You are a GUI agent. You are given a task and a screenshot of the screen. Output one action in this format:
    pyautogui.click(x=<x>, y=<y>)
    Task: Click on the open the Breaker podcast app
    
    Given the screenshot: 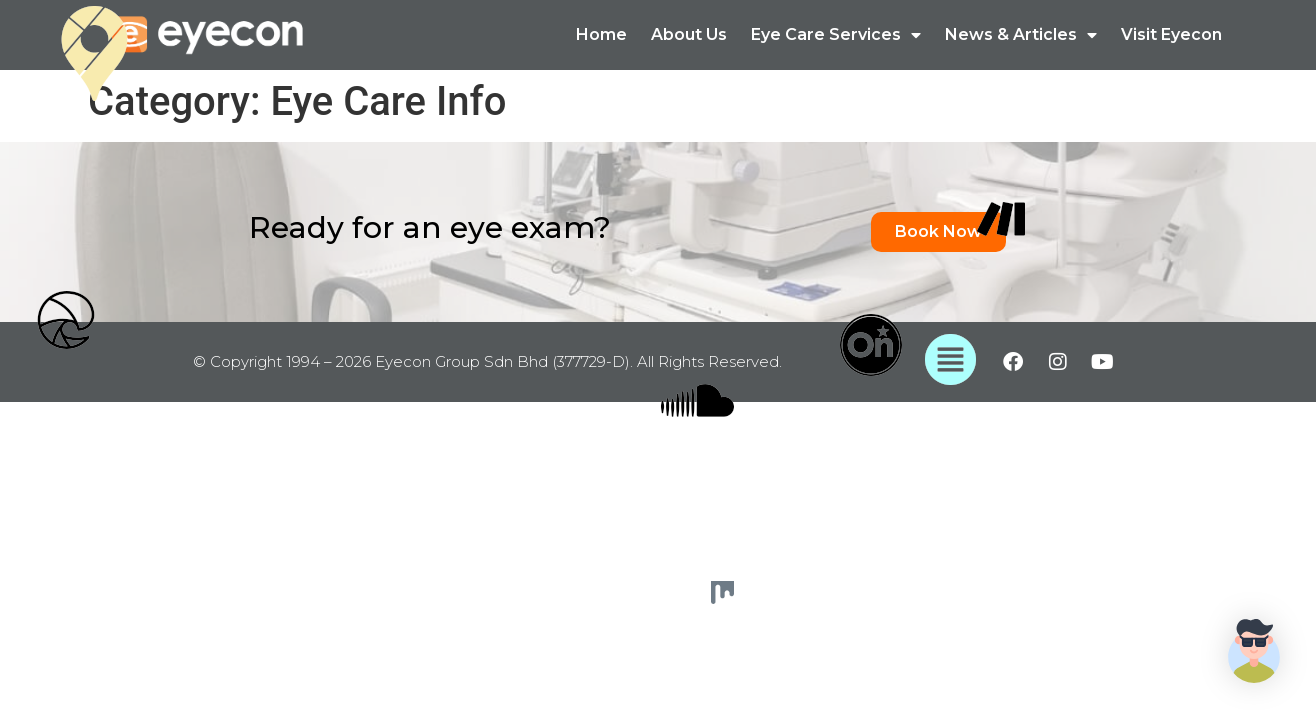 What is the action you would take?
    pyautogui.click(x=66, y=320)
    